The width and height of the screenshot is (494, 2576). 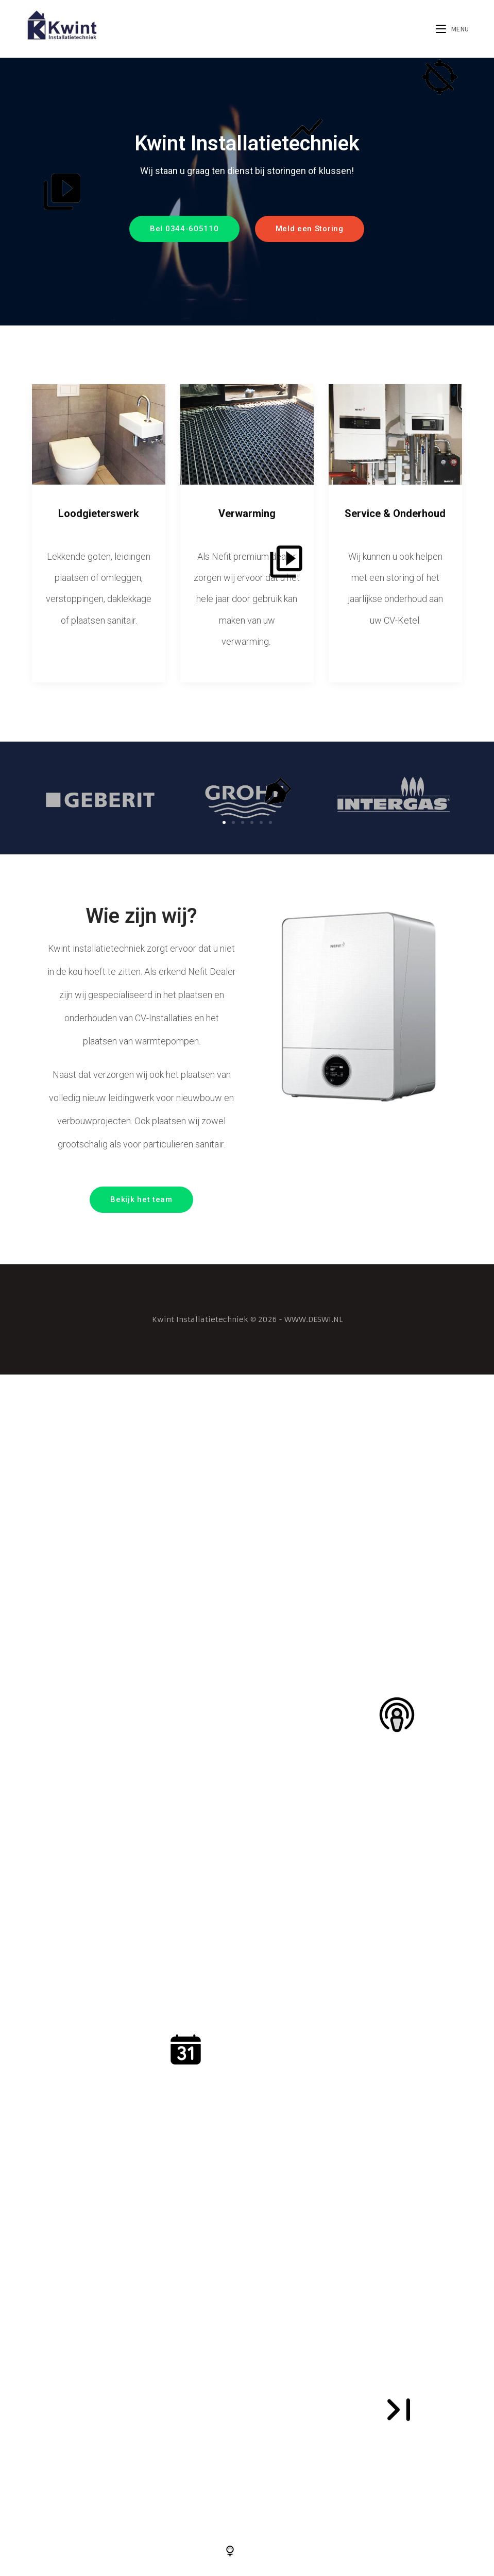 I want to click on view analytics or statistics, so click(x=306, y=129).